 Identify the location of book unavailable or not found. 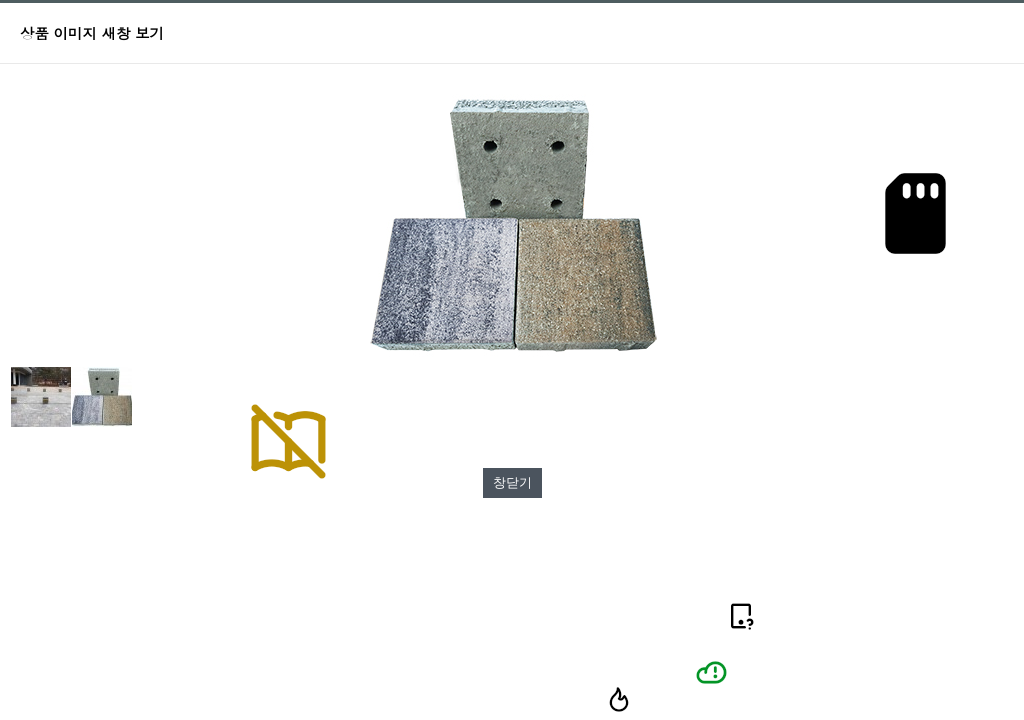
(288, 441).